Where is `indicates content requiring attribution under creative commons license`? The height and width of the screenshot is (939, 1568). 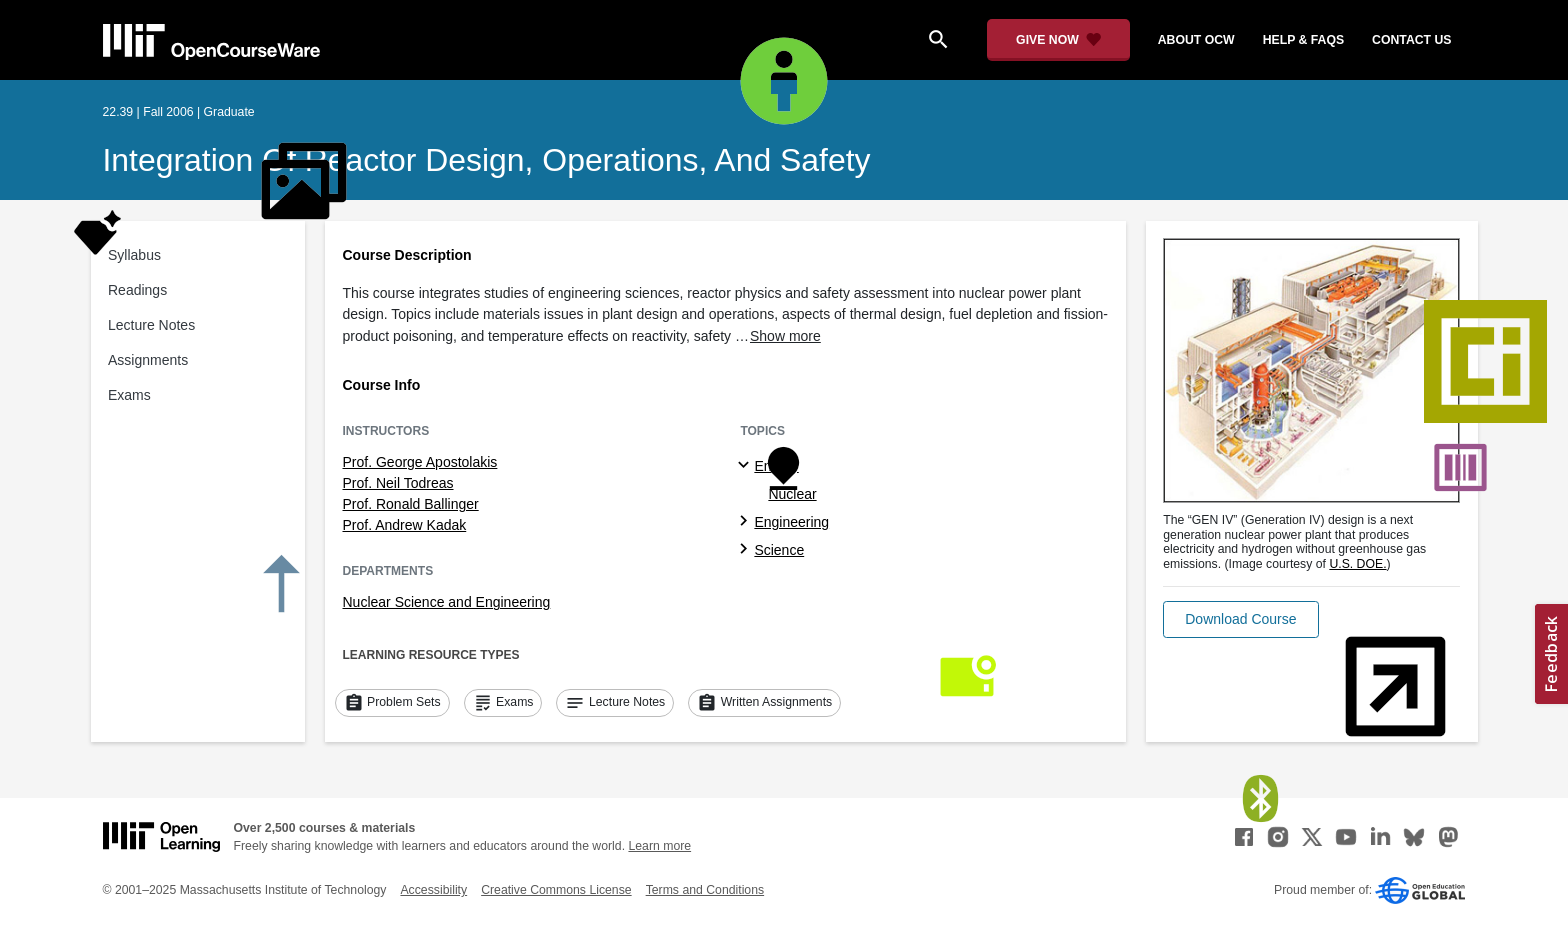 indicates content requiring attribution under creative commons license is located at coordinates (784, 81).